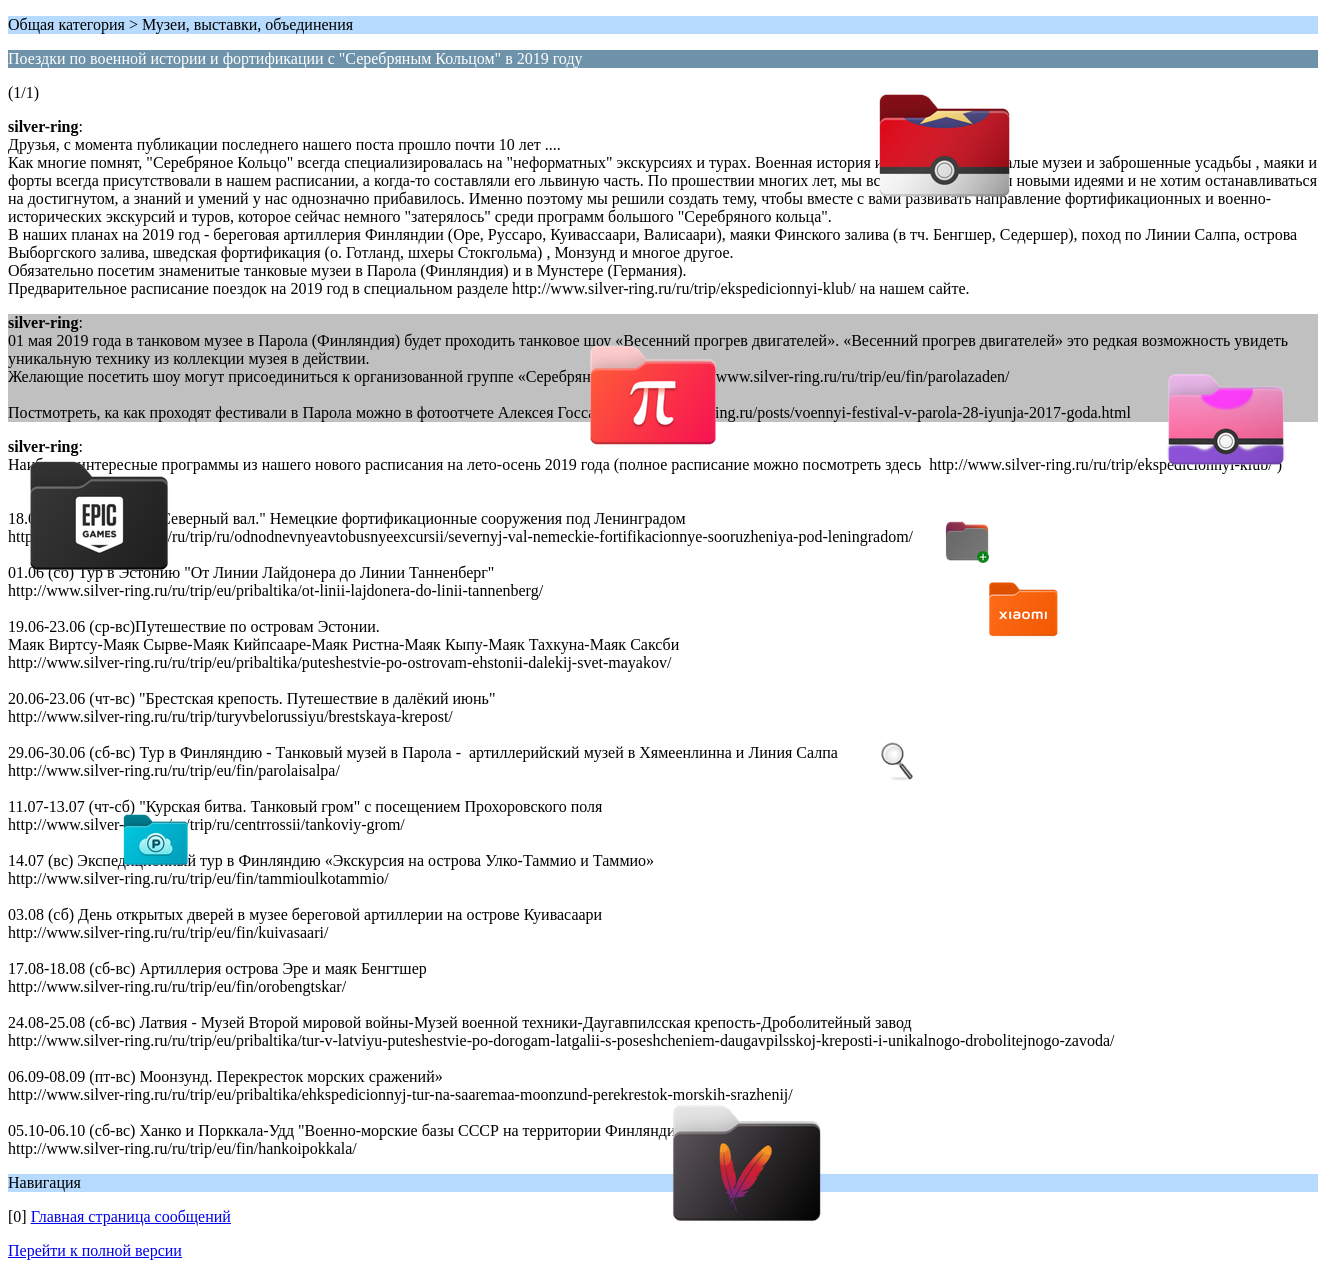  I want to click on open xiaomi files folder, so click(1023, 611).